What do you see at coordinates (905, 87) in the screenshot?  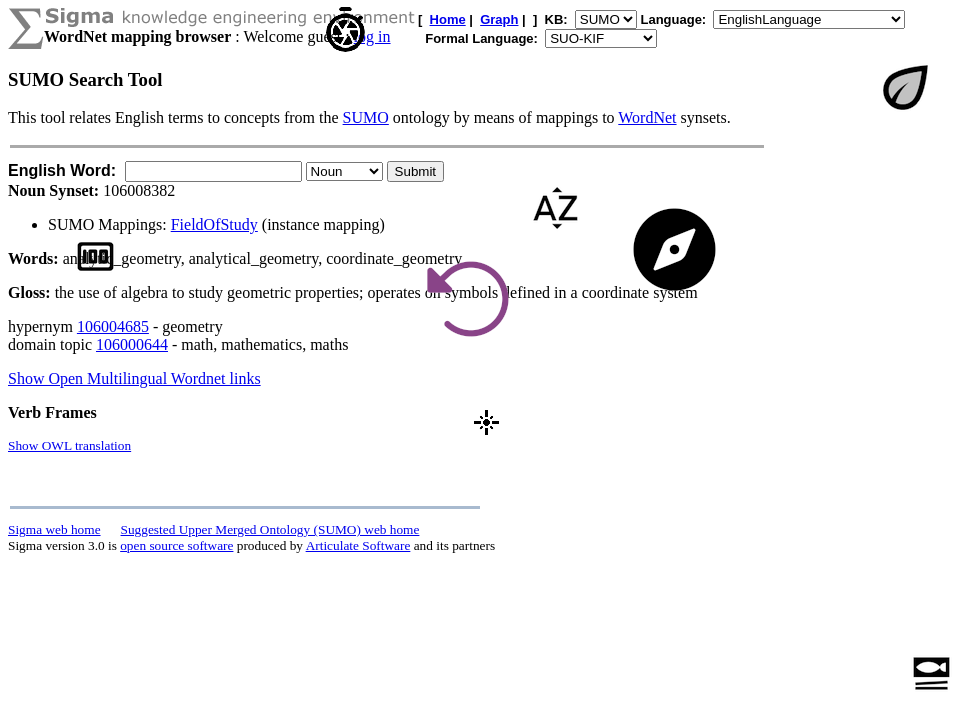 I see `indicates eco-friendly or sustainable option` at bounding box center [905, 87].